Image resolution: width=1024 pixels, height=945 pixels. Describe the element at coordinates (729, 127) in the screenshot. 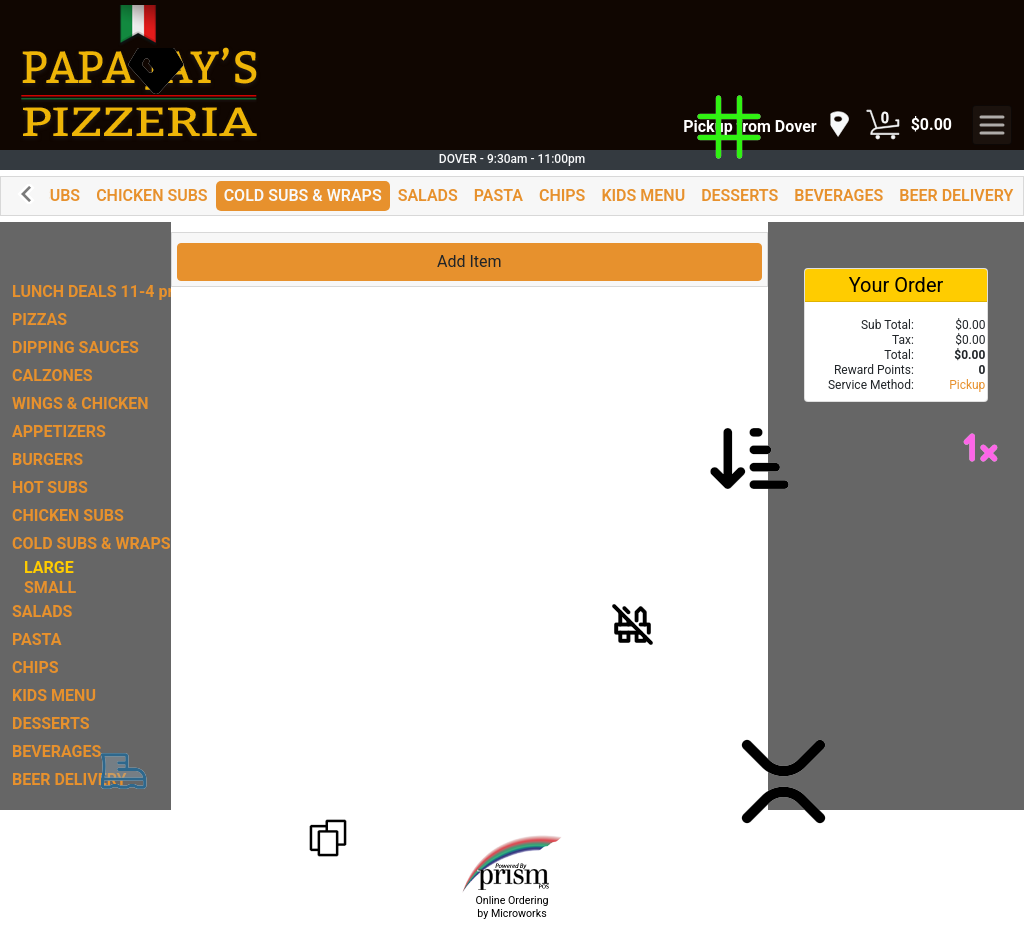

I see `add or view hashtags` at that location.